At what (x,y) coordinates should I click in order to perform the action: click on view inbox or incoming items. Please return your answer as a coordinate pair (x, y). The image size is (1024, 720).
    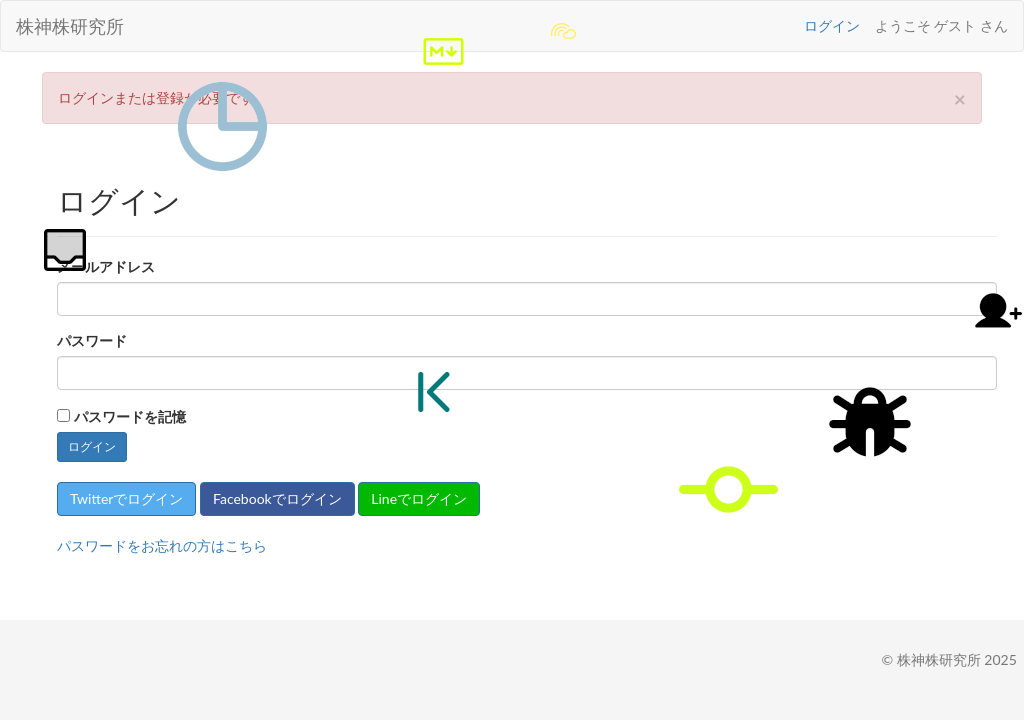
    Looking at the image, I should click on (65, 250).